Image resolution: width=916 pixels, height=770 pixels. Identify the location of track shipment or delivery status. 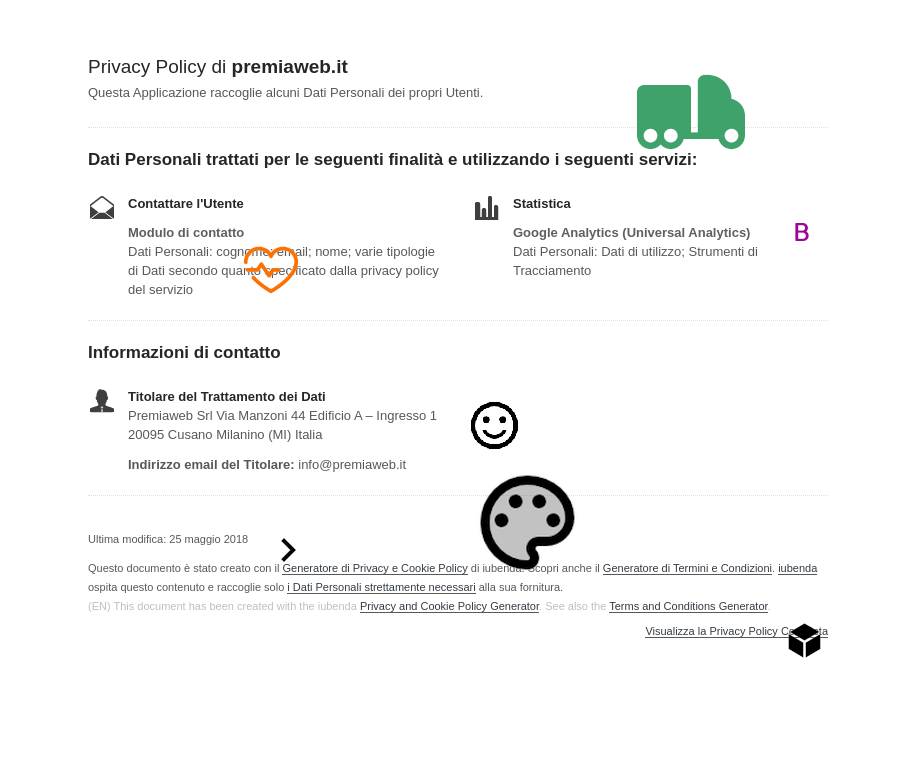
(691, 112).